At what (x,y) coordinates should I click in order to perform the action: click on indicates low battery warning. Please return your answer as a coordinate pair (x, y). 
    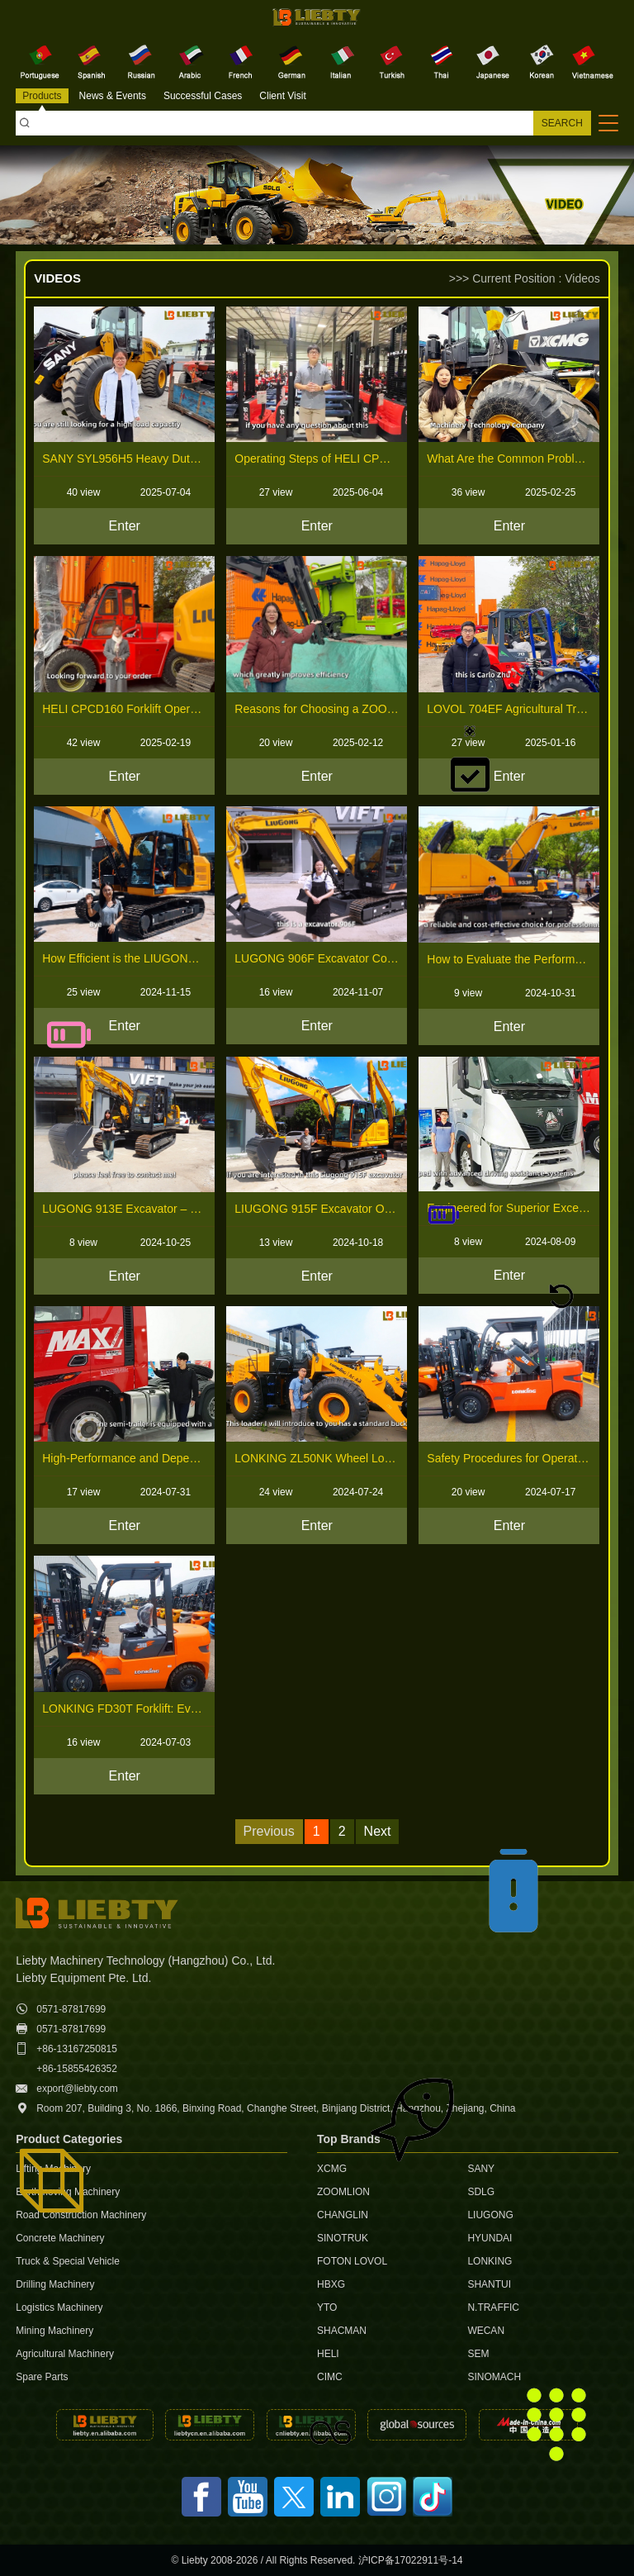
    Looking at the image, I should click on (513, 1892).